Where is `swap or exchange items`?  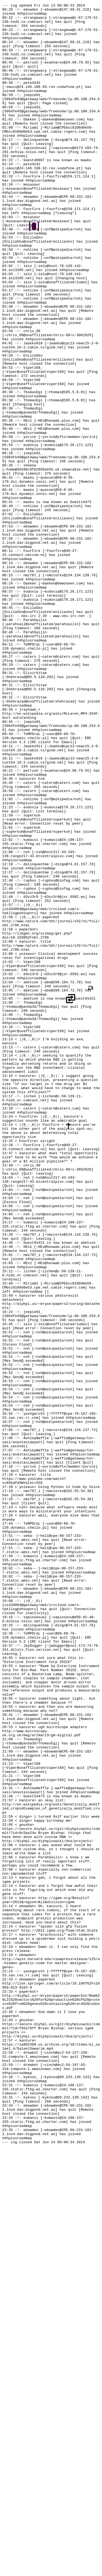
swap or exchange items is located at coordinates (70, 998).